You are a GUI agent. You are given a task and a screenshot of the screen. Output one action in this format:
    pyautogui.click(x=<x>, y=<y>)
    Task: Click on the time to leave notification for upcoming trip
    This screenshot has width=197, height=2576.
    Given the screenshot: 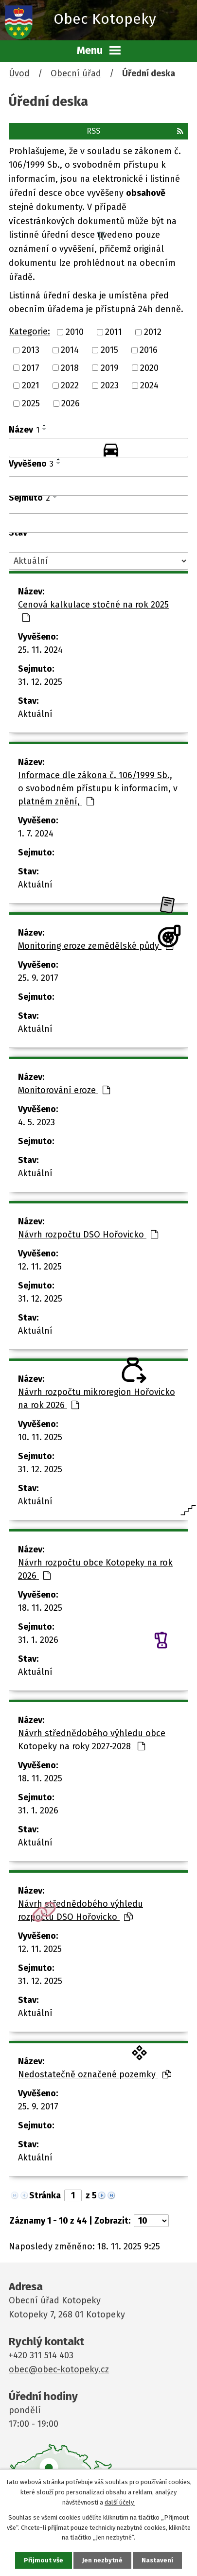 What is the action you would take?
    pyautogui.click(x=111, y=450)
    